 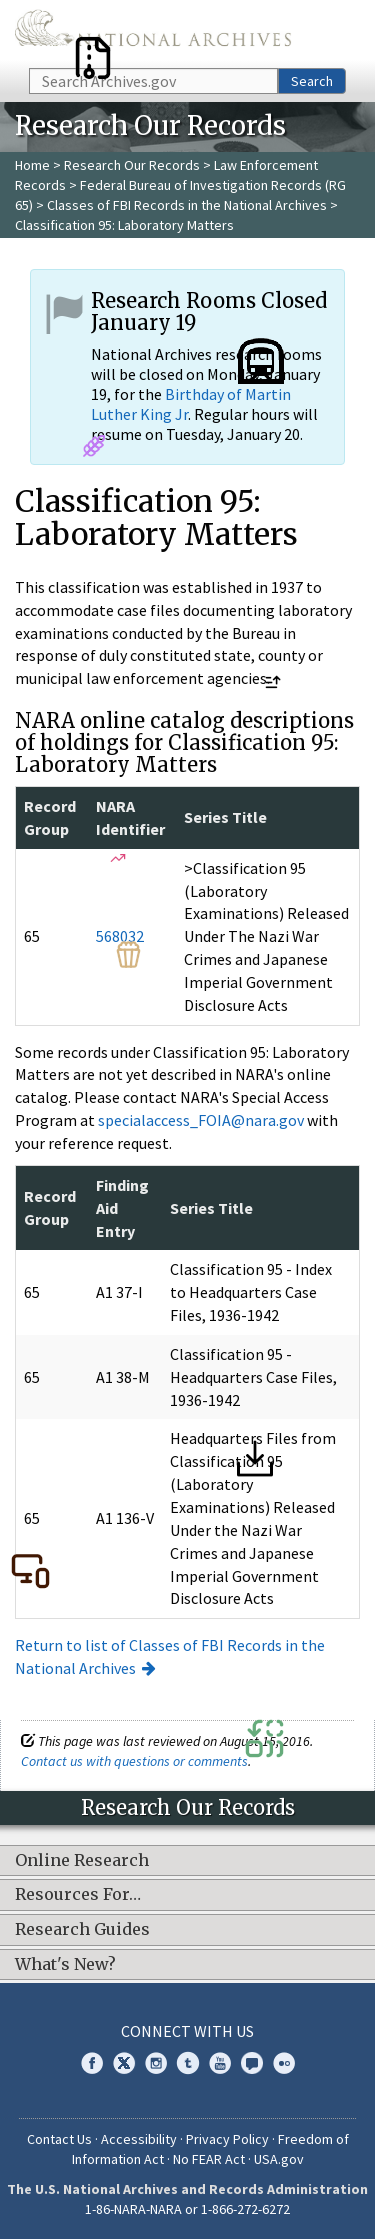 I want to click on view subway or metro transit options, so click(x=261, y=361).